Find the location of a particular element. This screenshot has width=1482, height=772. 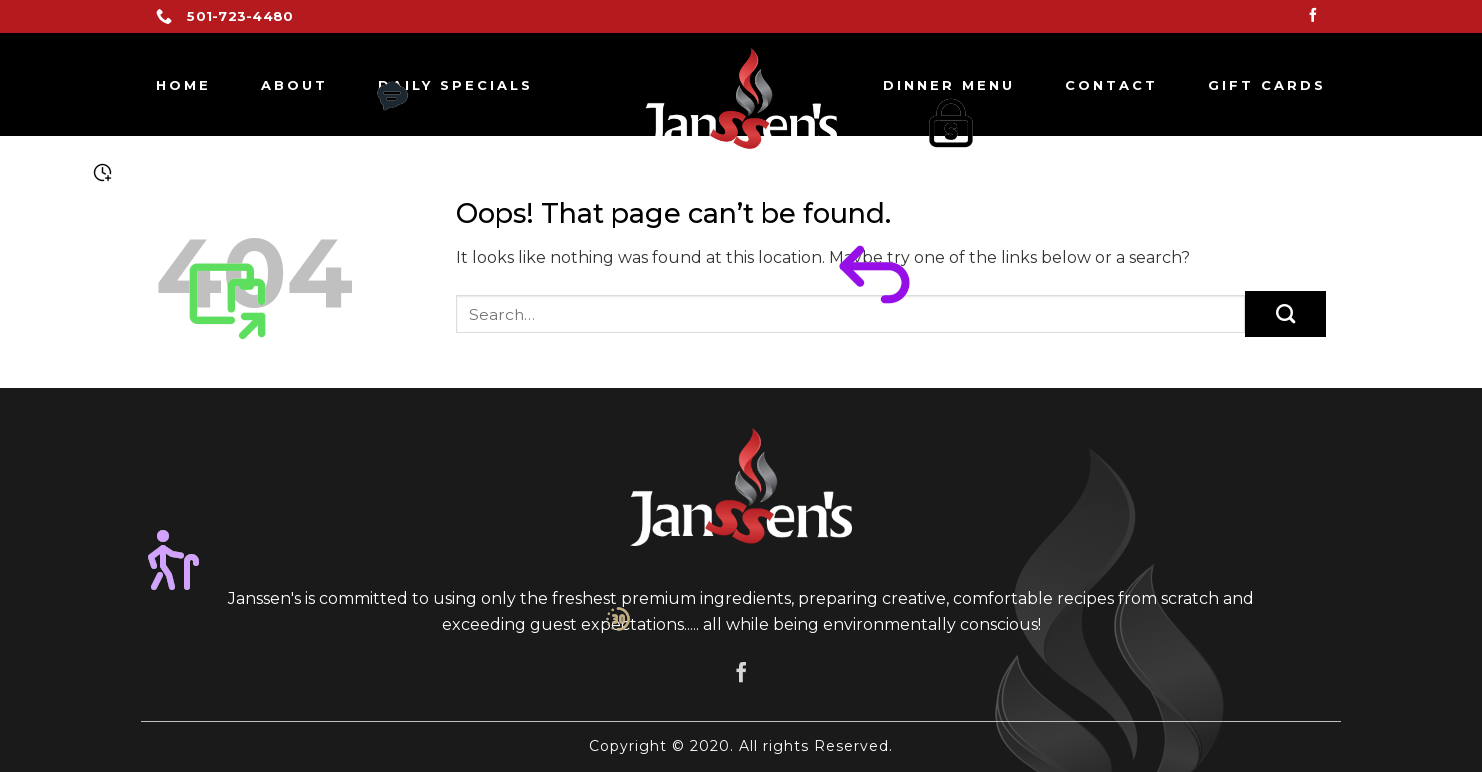

share content across devices is located at coordinates (227, 297).